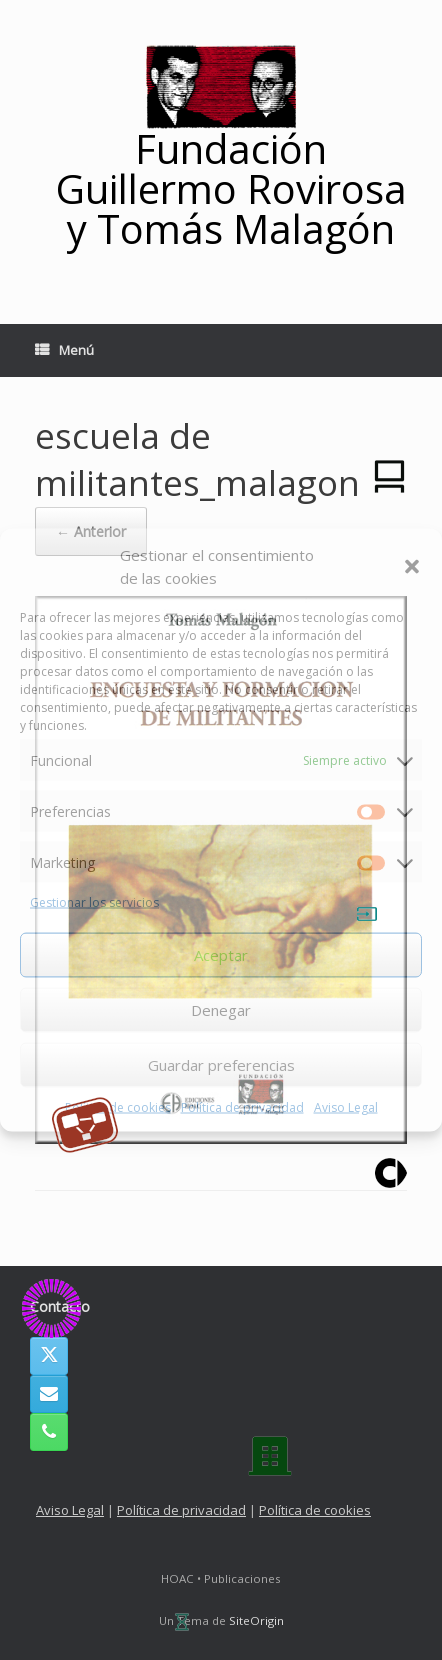 This screenshot has width=442, height=1660. Describe the element at coordinates (85, 1125) in the screenshot. I see `freedesktop.org project logo` at that location.